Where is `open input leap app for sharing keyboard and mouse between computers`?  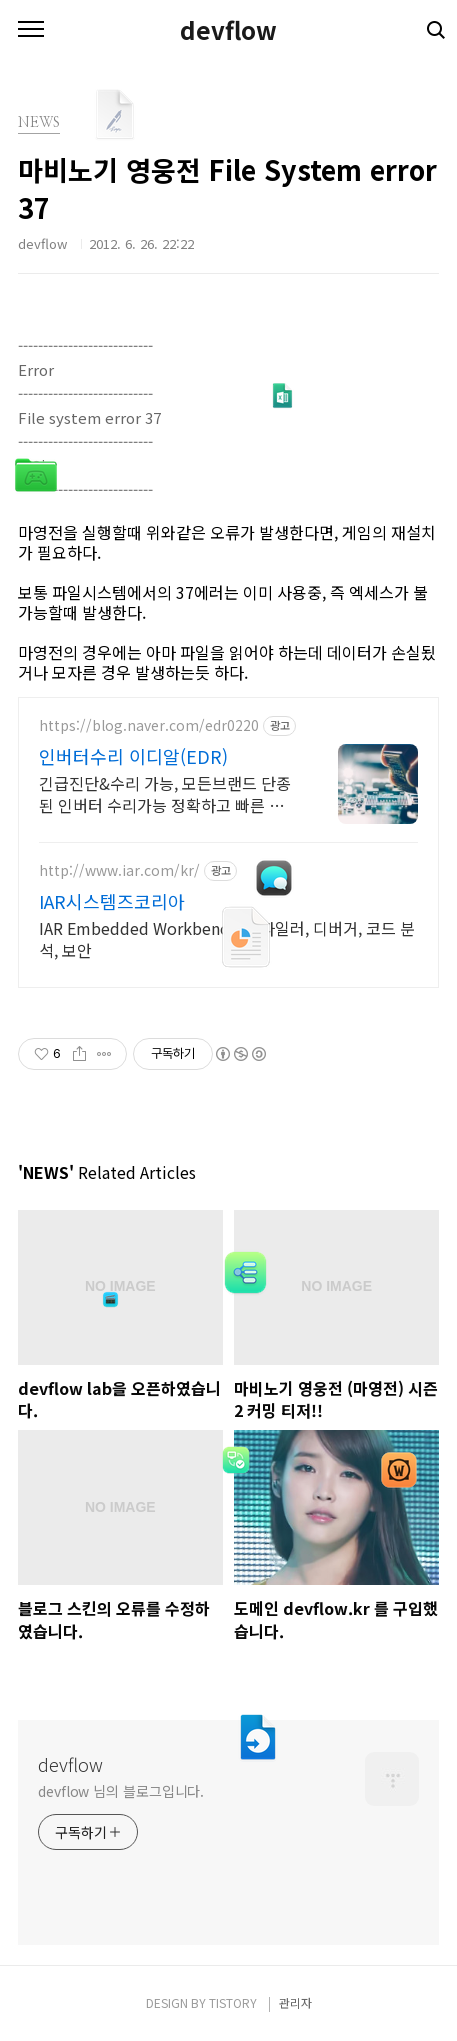 open input leap app for sharing keyboard and mouse between computers is located at coordinates (236, 1460).